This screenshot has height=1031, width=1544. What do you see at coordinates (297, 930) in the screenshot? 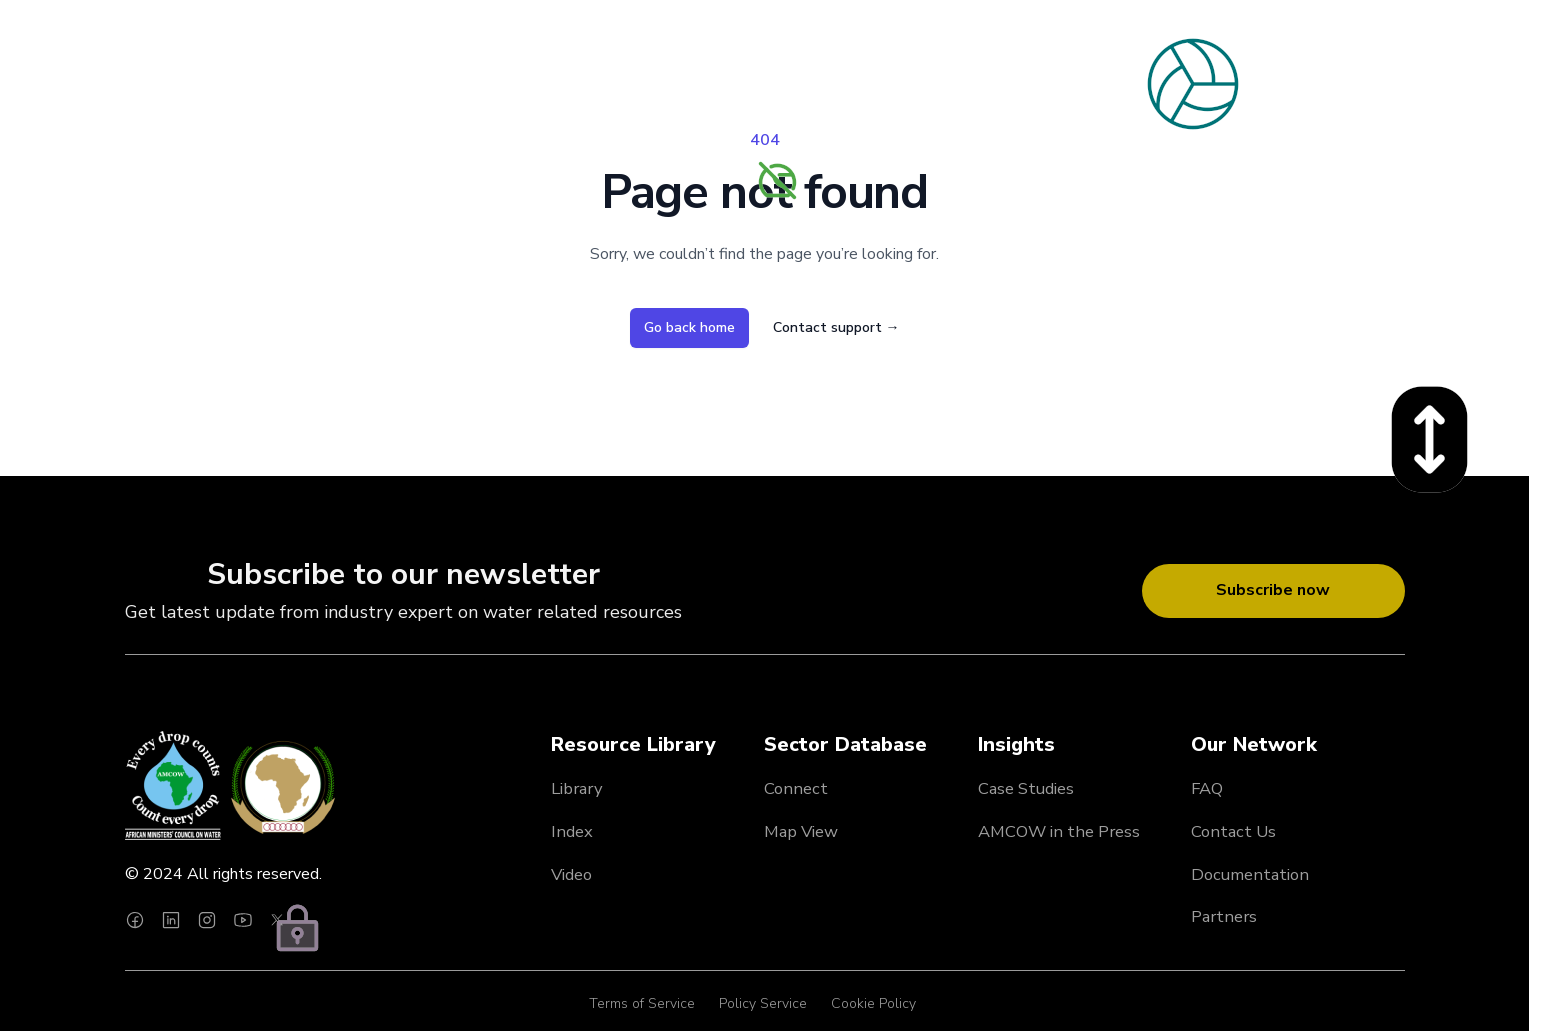
I see `access security or privacy settings` at bounding box center [297, 930].